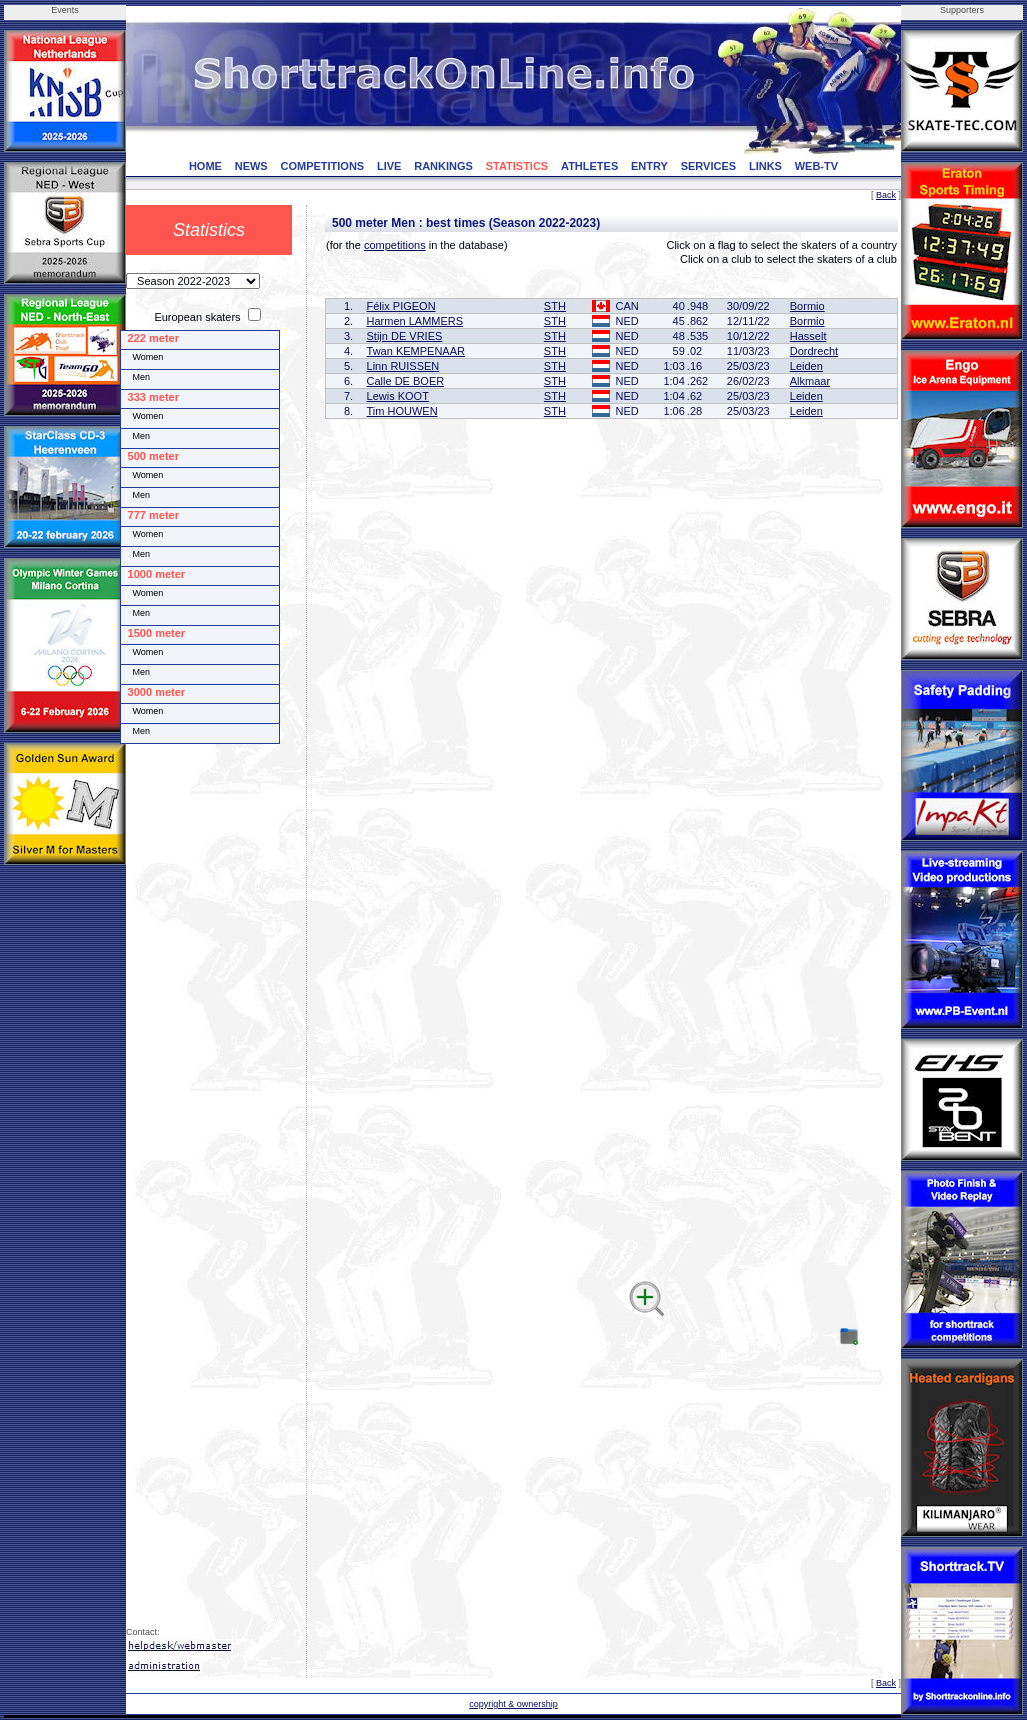 The height and width of the screenshot is (1720, 1027). What do you see at coordinates (647, 1299) in the screenshot?
I see `zoom in on content or image` at bounding box center [647, 1299].